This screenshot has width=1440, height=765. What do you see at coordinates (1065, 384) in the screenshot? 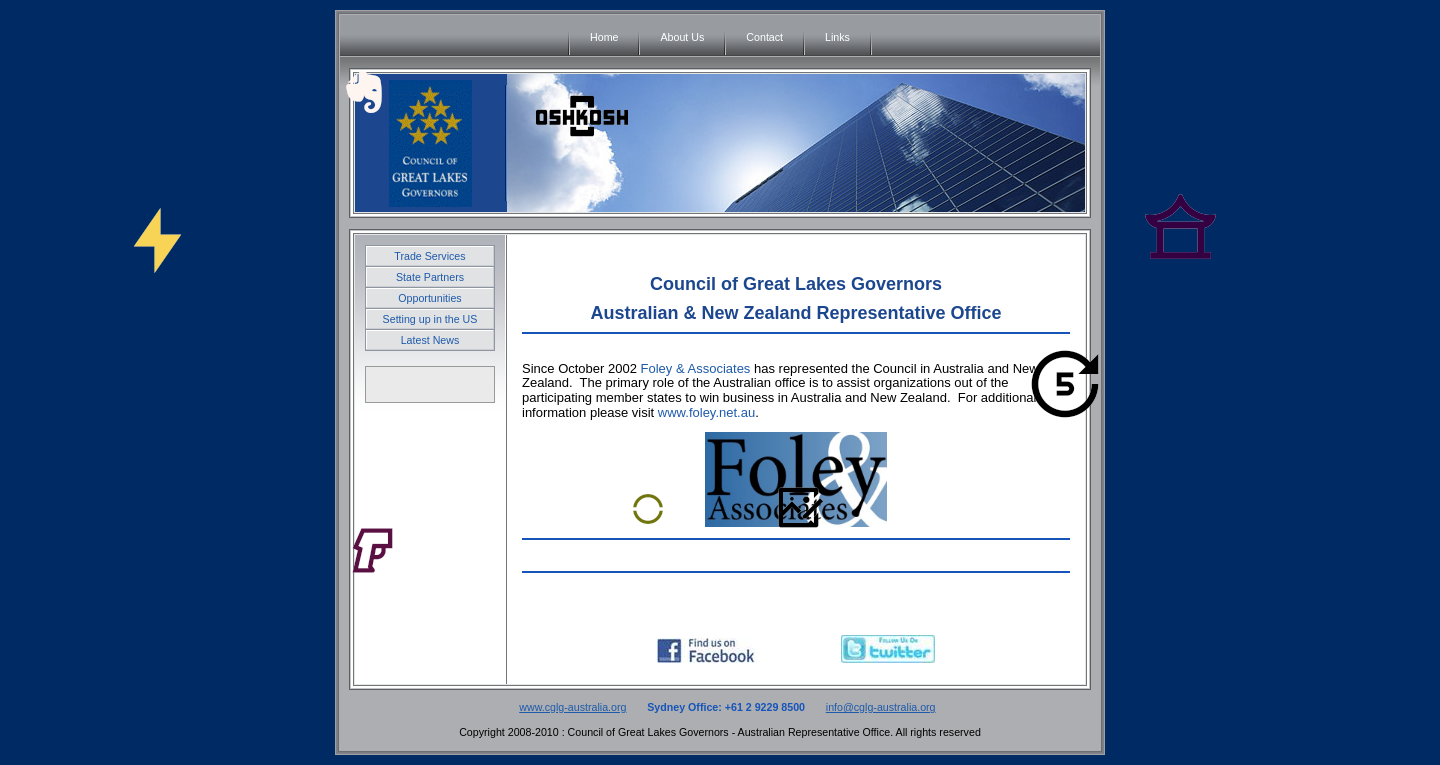
I see `skip forward 5 seconds in media playback` at bounding box center [1065, 384].